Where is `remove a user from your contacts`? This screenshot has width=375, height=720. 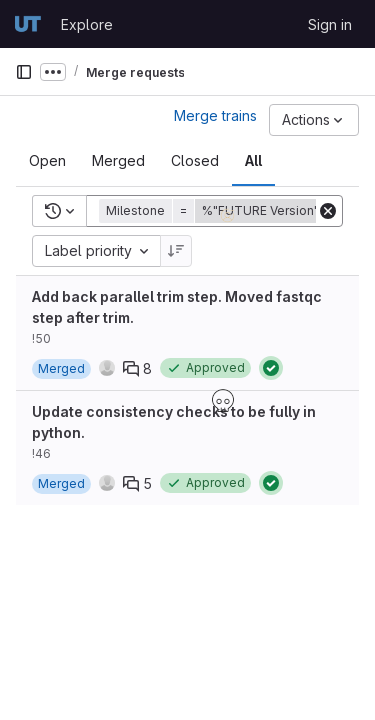 remove a user from your contacts is located at coordinates (227, 215).